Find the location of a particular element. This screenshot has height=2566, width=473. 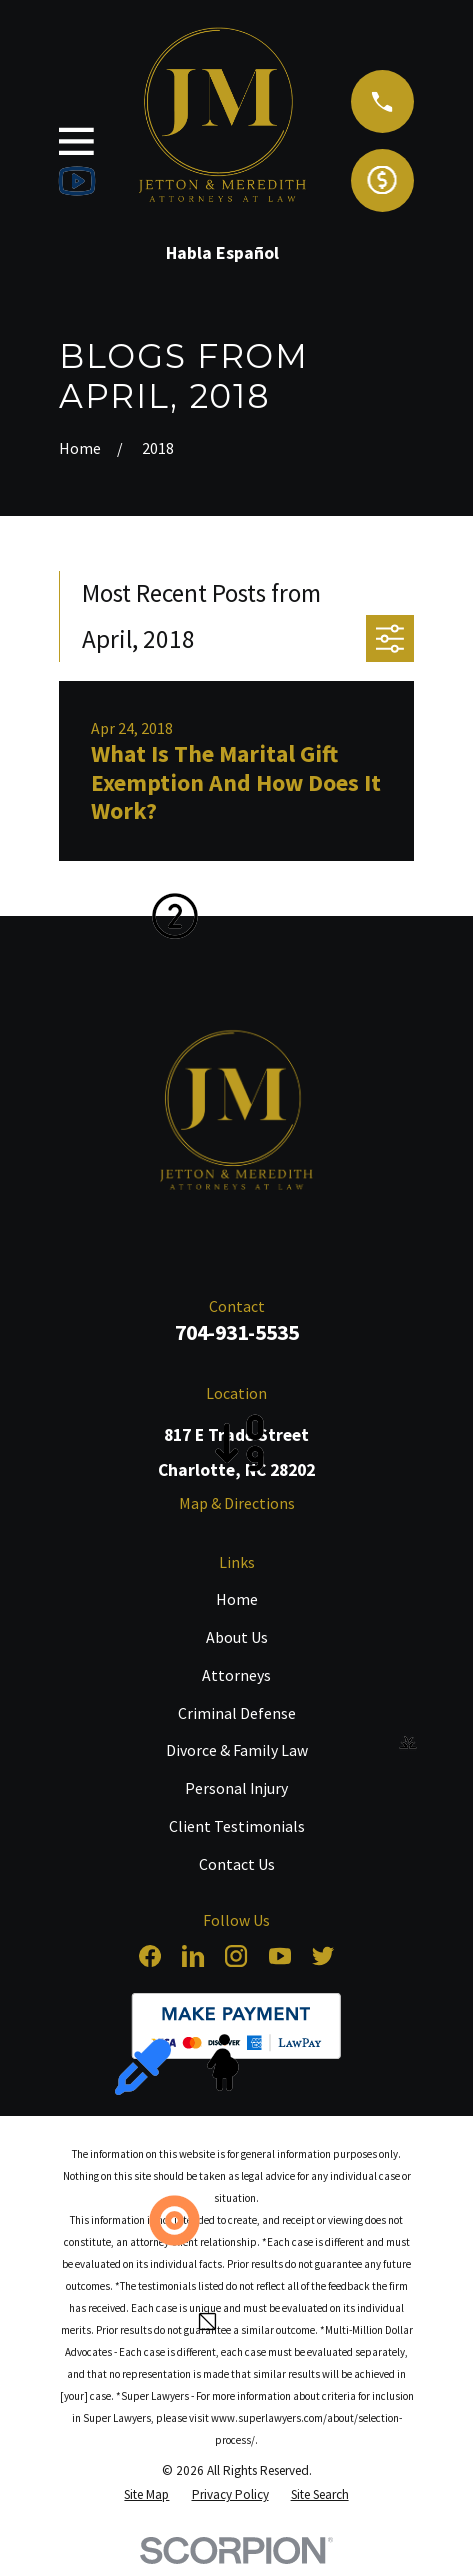

play or access music library is located at coordinates (174, 2220).